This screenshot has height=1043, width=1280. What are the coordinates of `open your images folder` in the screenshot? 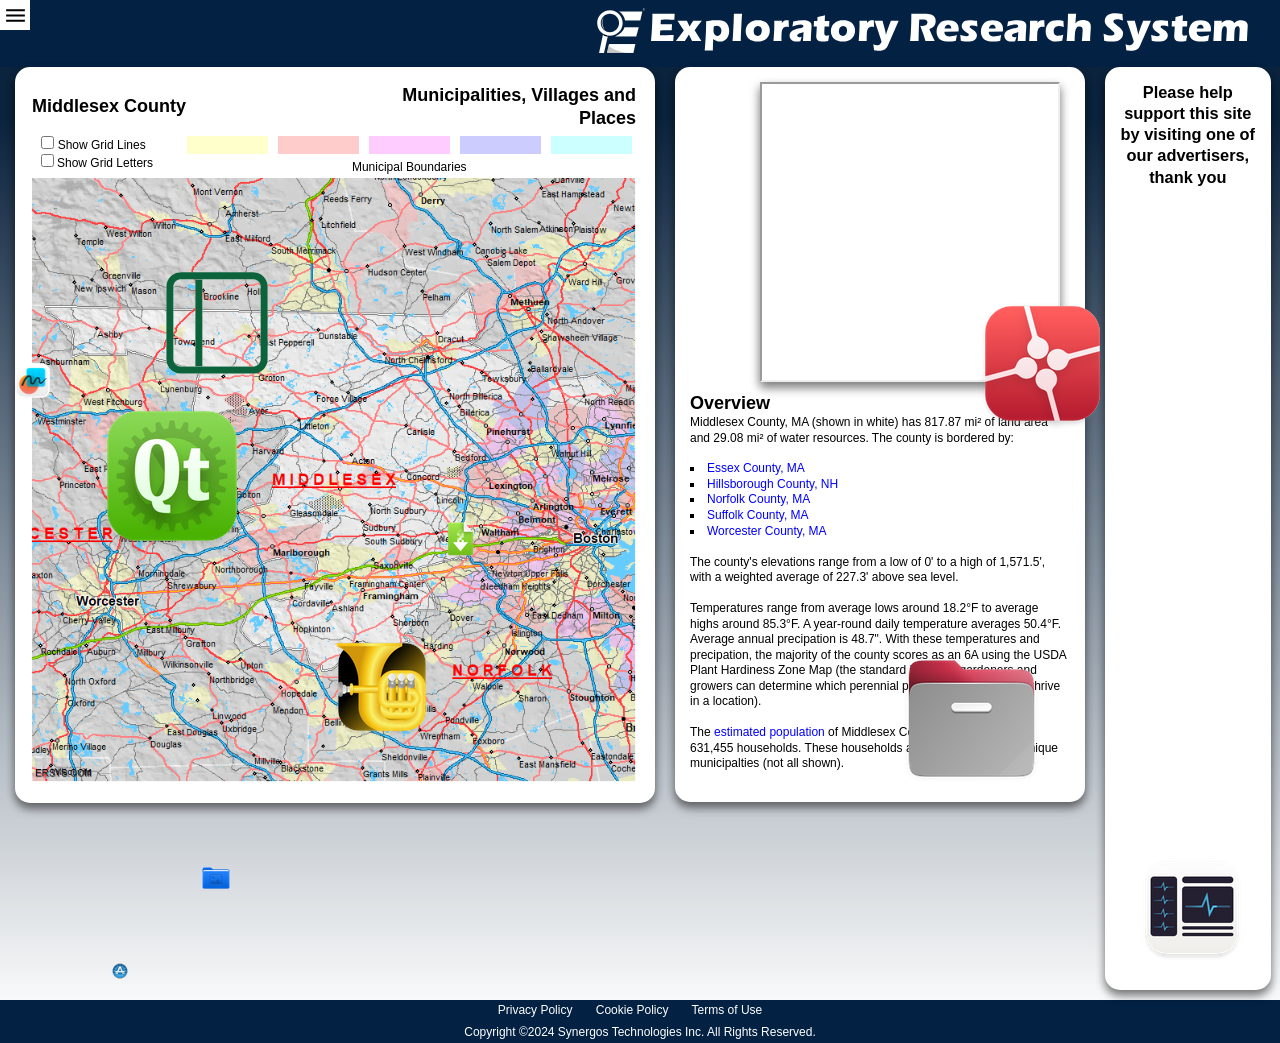 It's located at (216, 878).